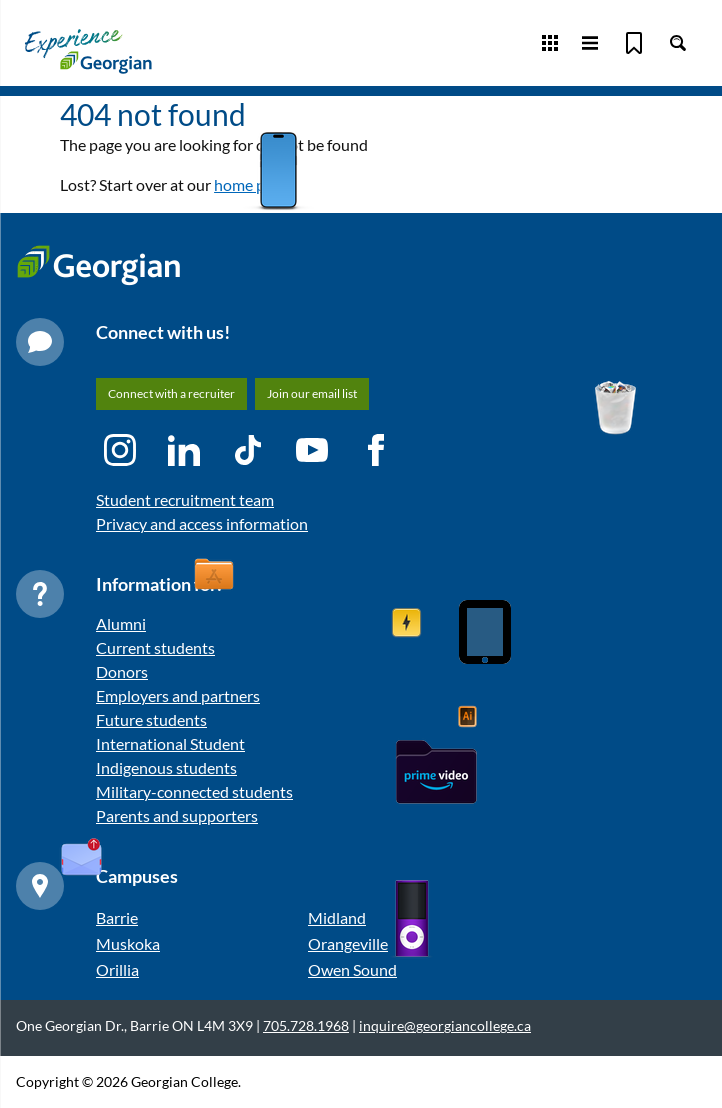  Describe the element at coordinates (436, 774) in the screenshot. I see `folder containing prime video downloads or media` at that location.